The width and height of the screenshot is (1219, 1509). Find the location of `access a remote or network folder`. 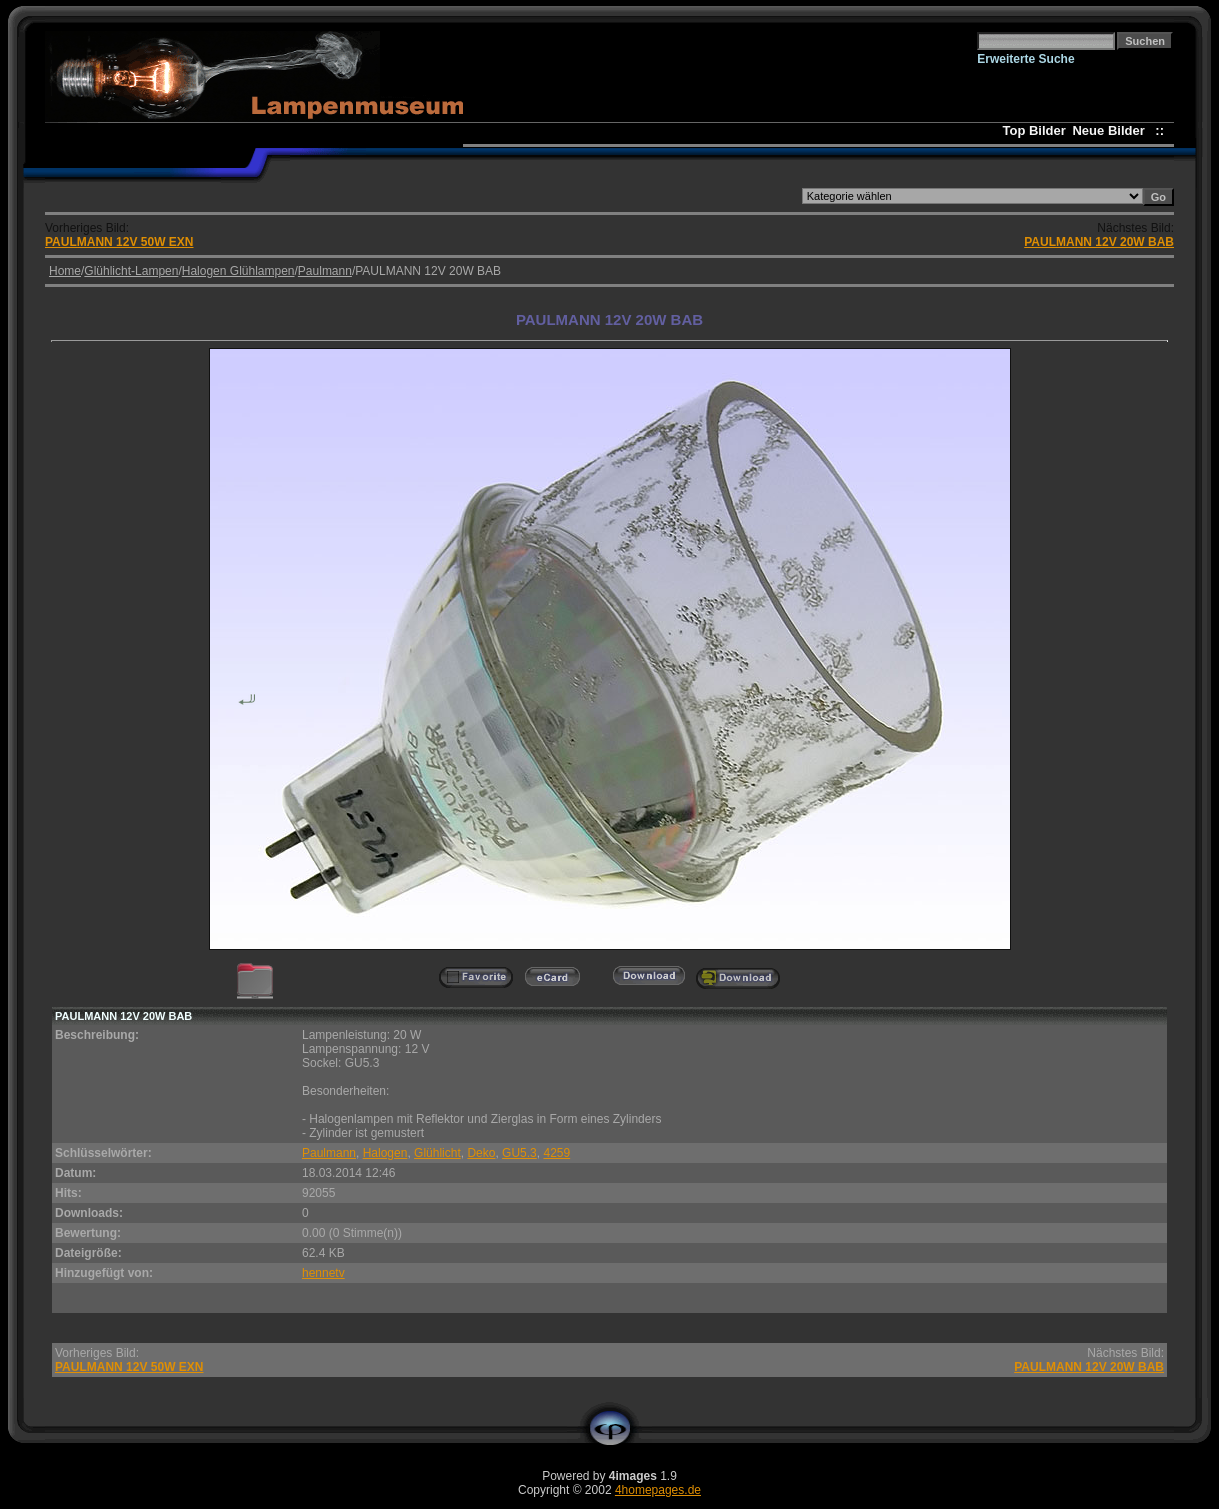

access a remote or network folder is located at coordinates (255, 981).